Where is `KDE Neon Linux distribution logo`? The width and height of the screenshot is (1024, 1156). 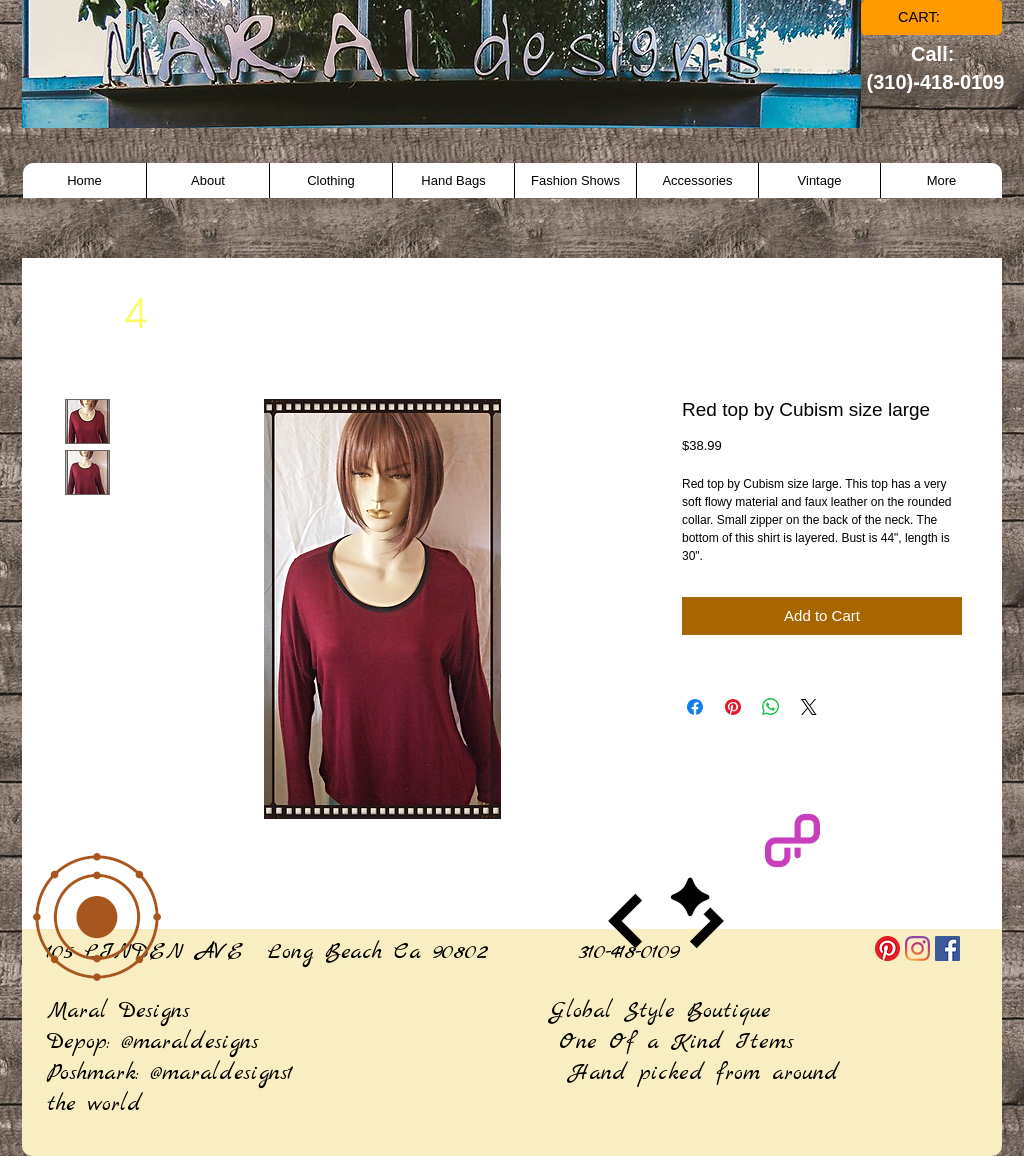
KDE Neon Linux distribution logo is located at coordinates (97, 917).